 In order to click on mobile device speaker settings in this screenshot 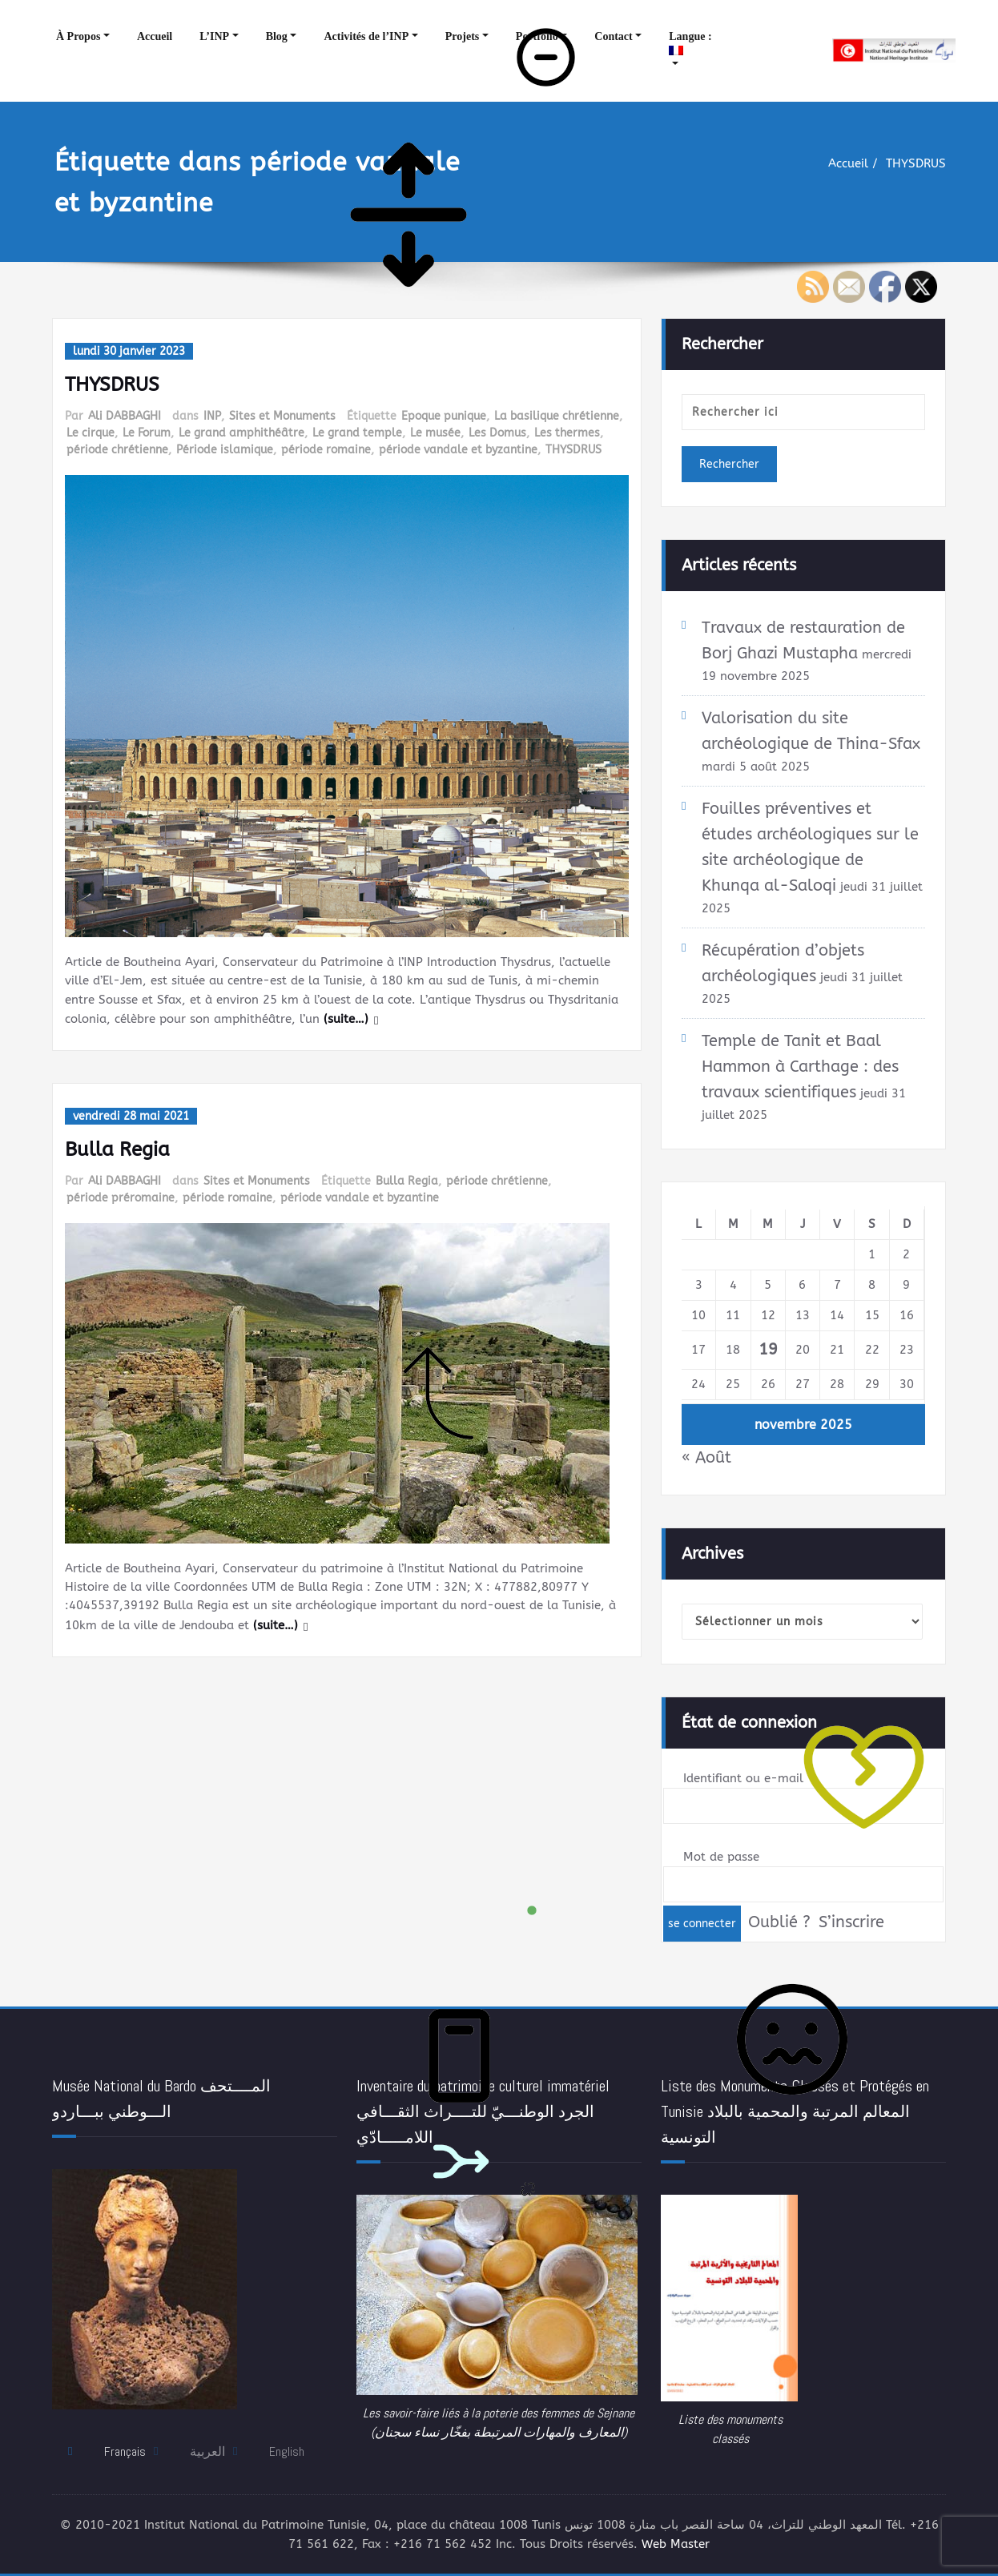, I will do `click(459, 2055)`.